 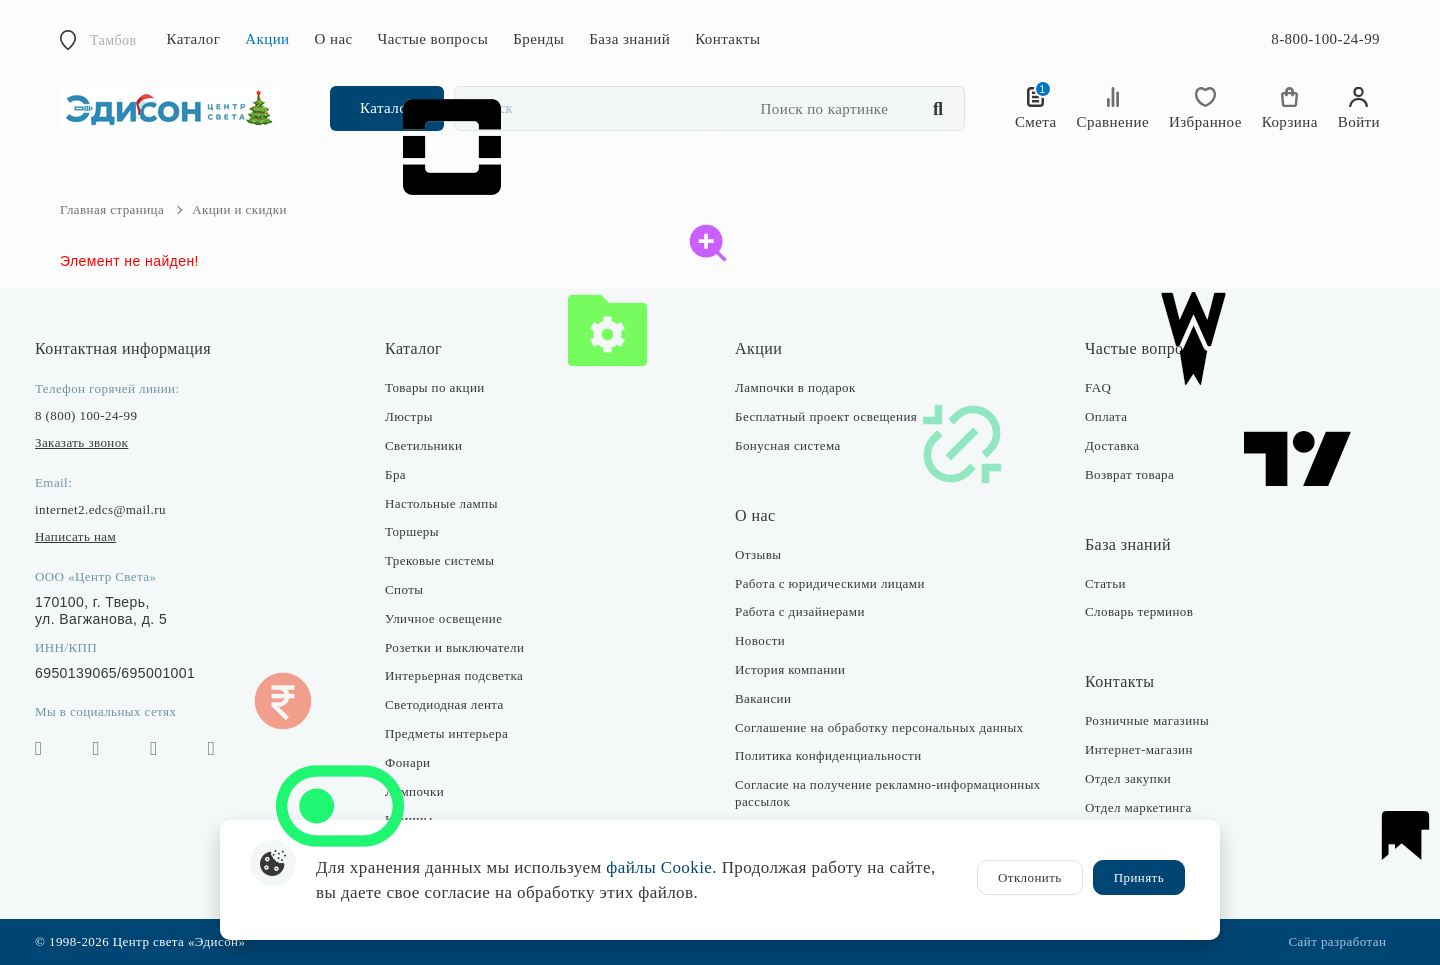 What do you see at coordinates (1297, 458) in the screenshot?
I see `open TradingView app` at bounding box center [1297, 458].